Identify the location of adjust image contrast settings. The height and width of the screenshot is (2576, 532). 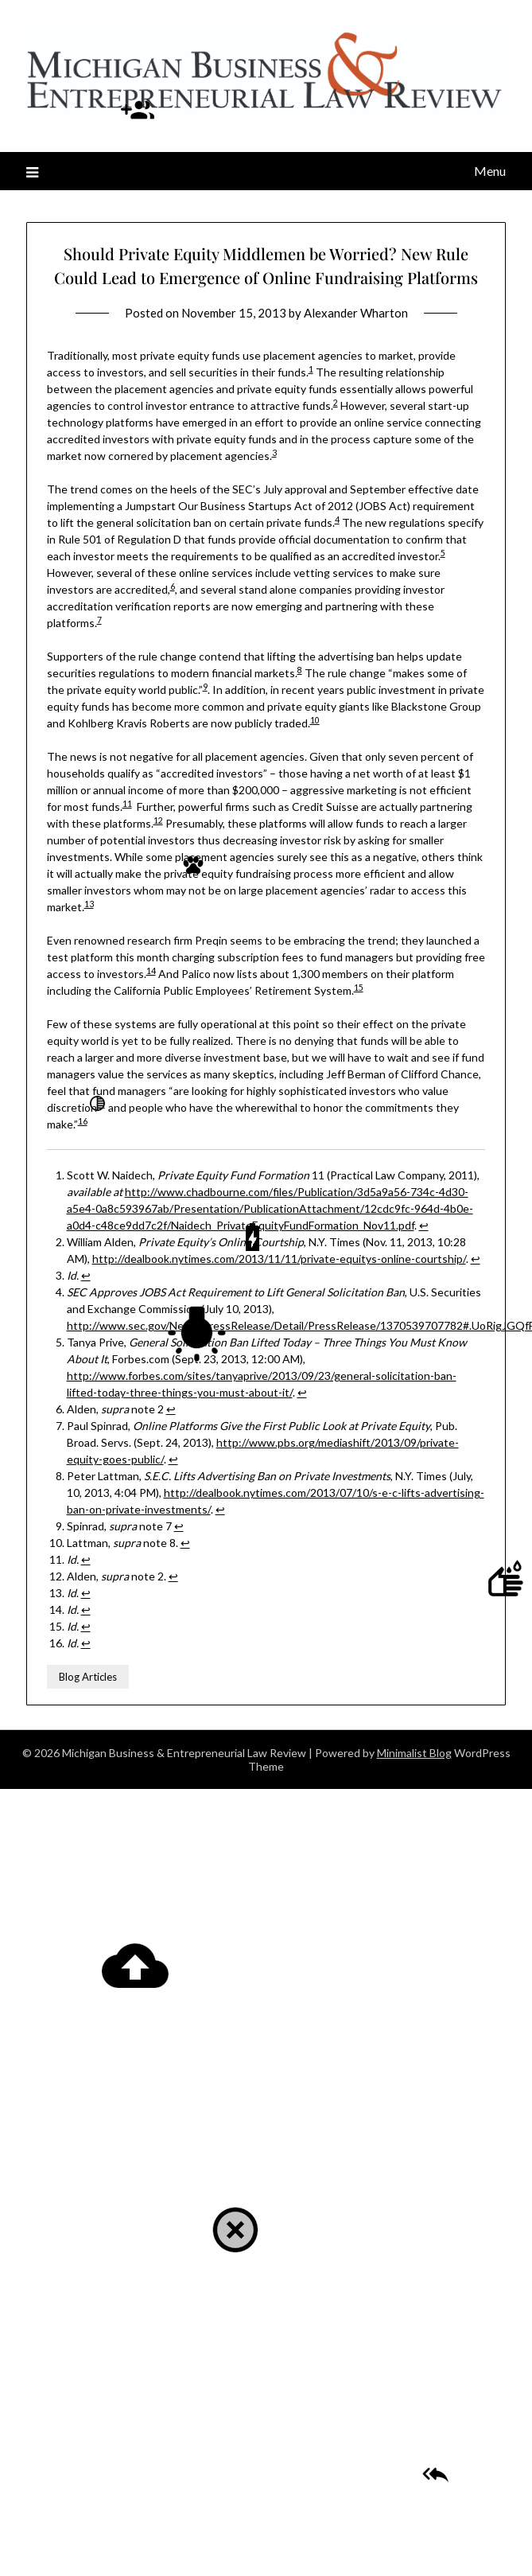
(97, 1103).